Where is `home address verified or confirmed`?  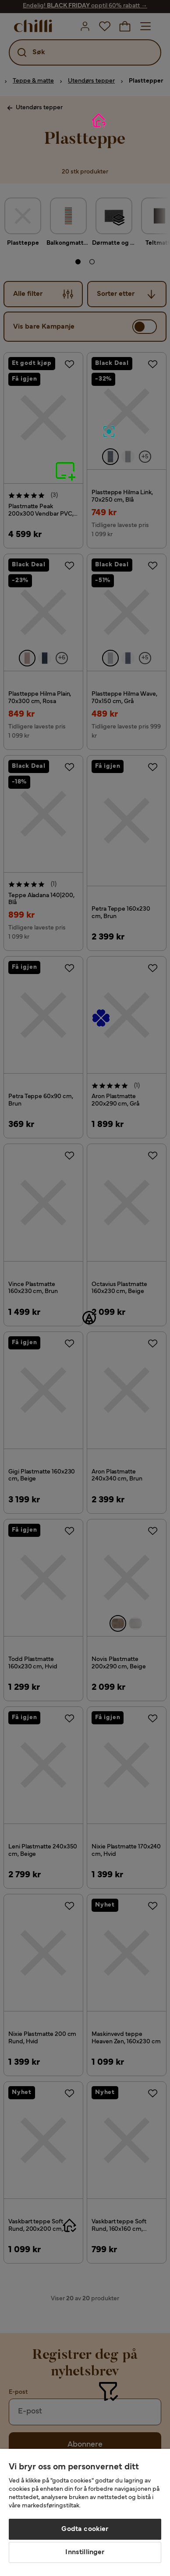
home address verified or confirmed is located at coordinates (69, 2225).